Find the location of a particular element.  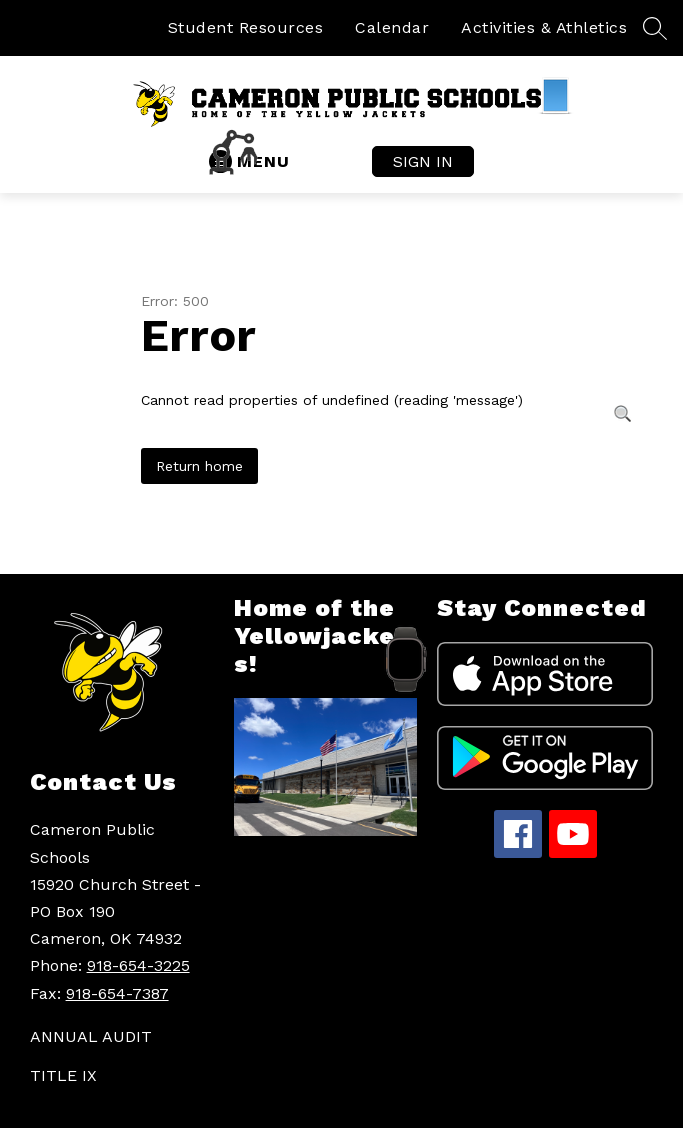

apple watch device icon is located at coordinates (405, 659).